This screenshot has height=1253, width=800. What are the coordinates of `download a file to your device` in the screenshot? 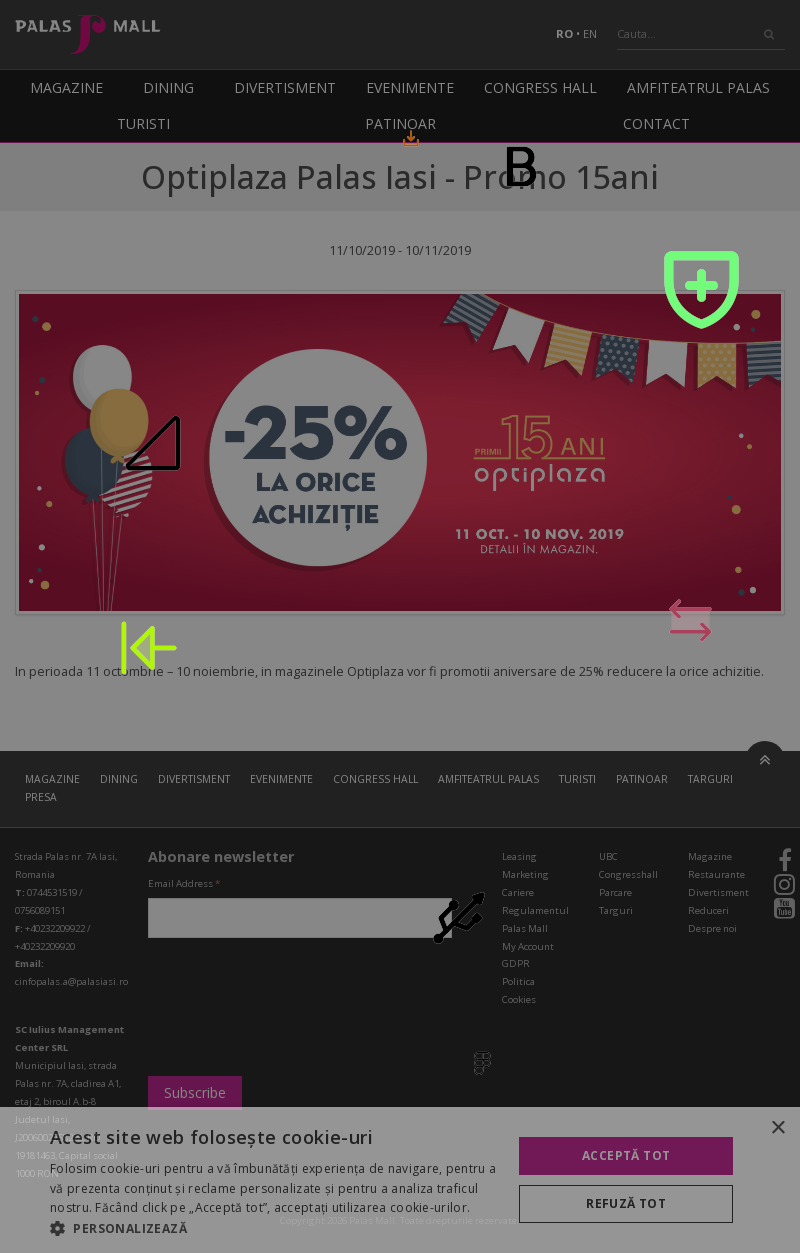 It's located at (411, 139).